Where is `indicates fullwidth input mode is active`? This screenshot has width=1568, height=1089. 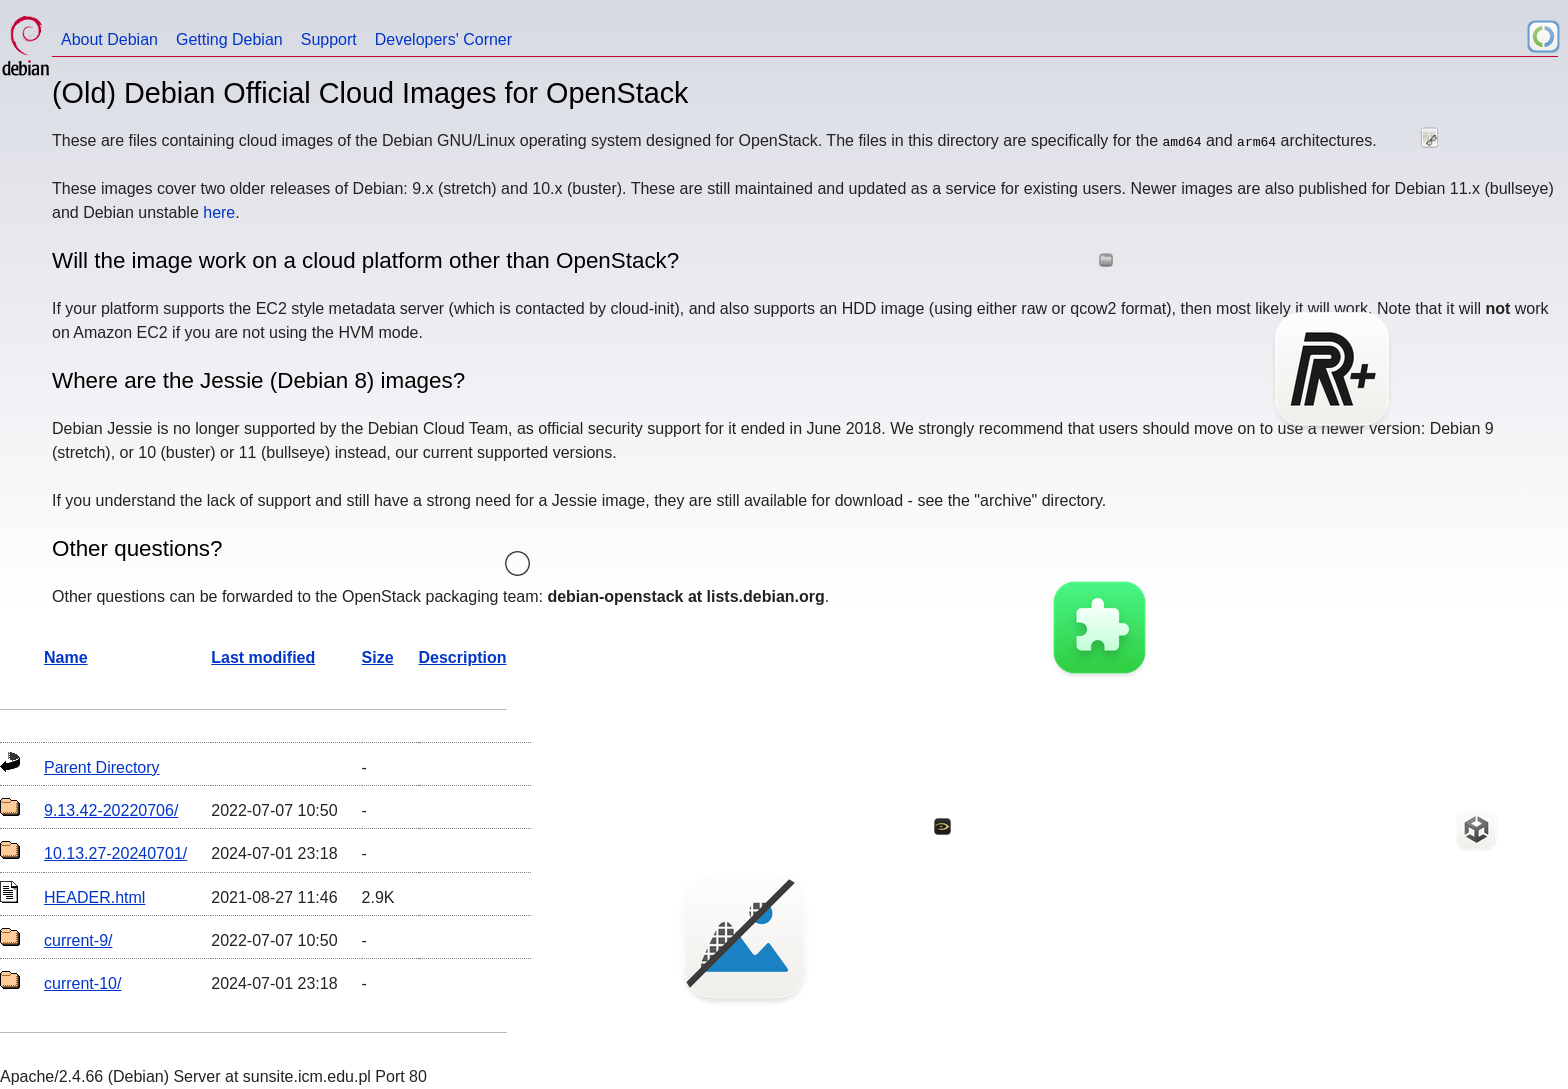 indicates fullwidth input mode is active is located at coordinates (517, 563).